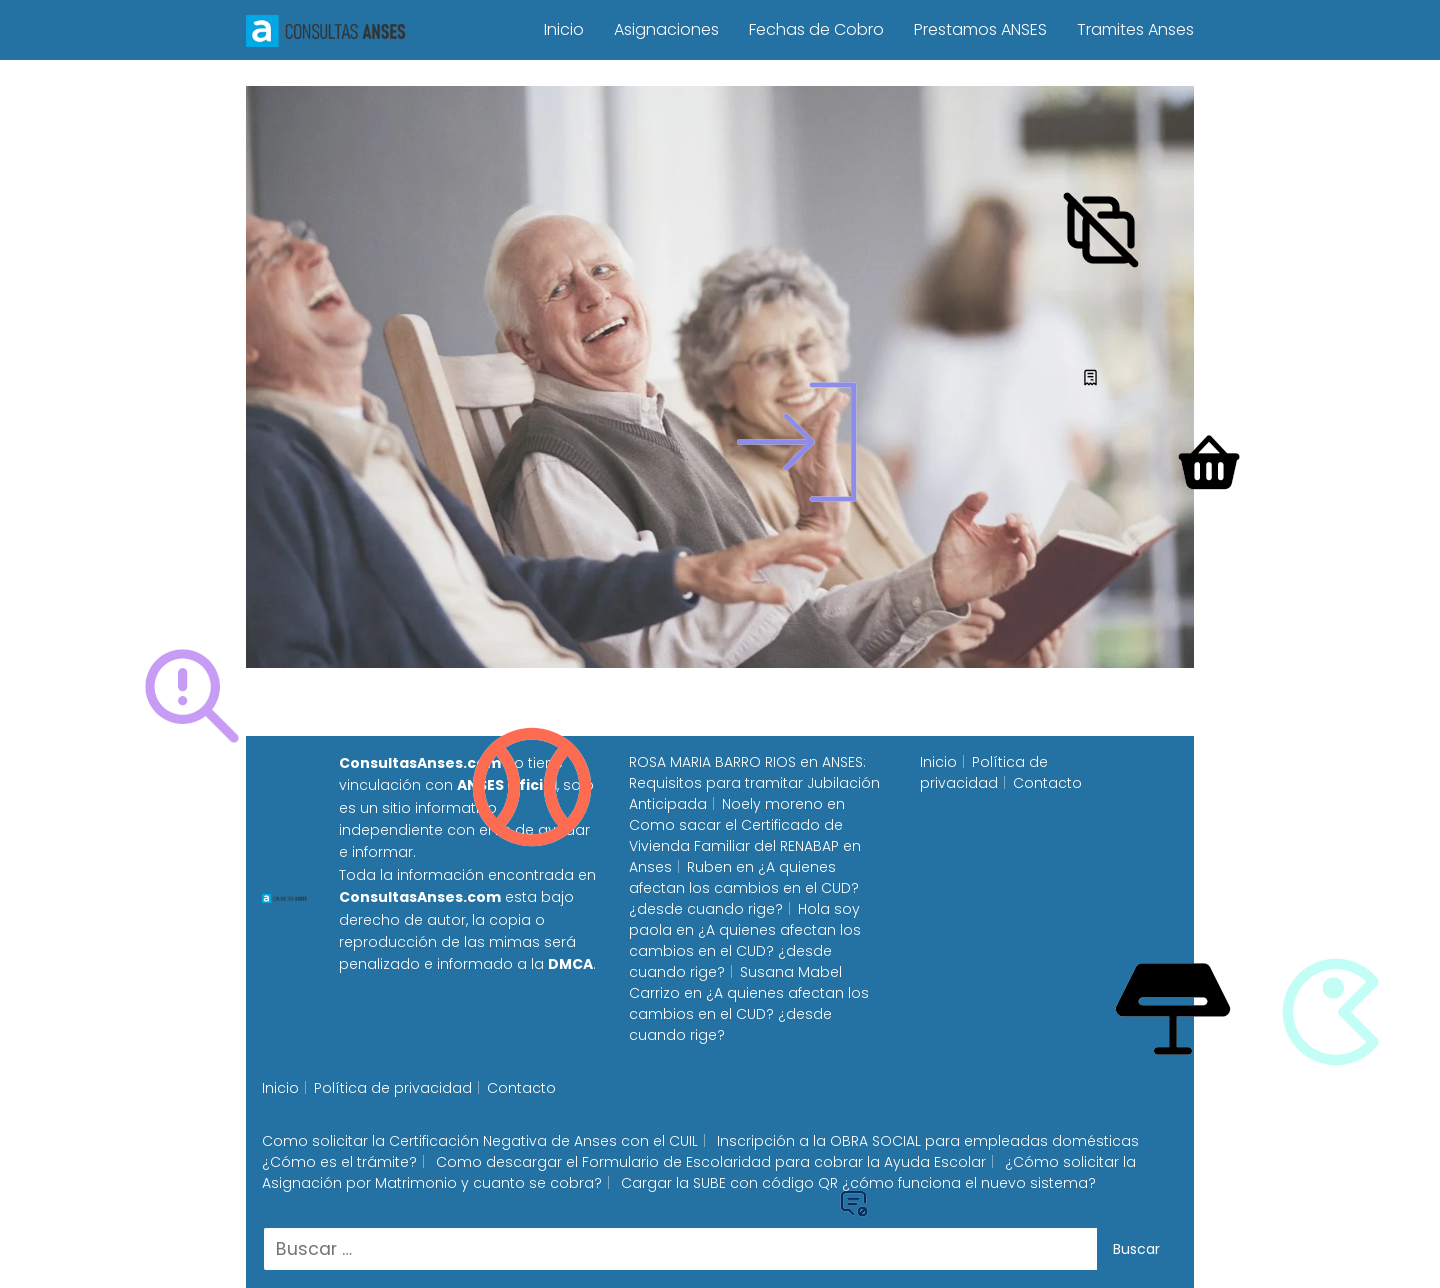 The height and width of the screenshot is (1288, 1440). I want to click on copy function disabled or unavailable, so click(1101, 230).